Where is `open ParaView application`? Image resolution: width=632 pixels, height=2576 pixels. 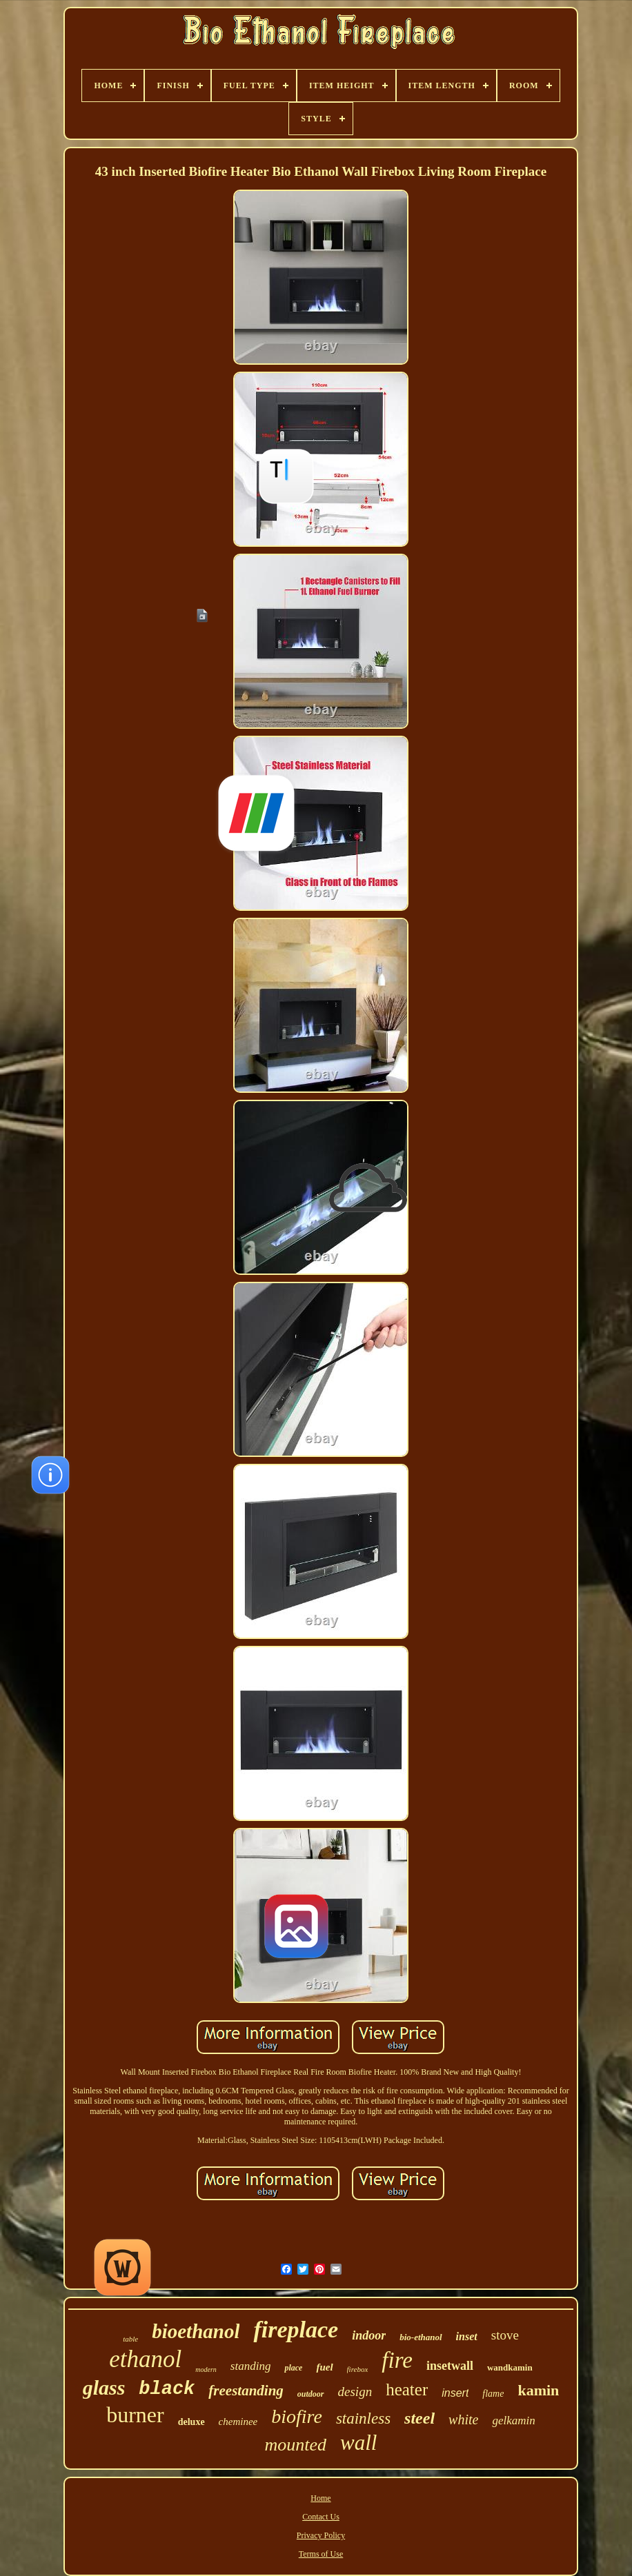
open ParaView application is located at coordinates (256, 814).